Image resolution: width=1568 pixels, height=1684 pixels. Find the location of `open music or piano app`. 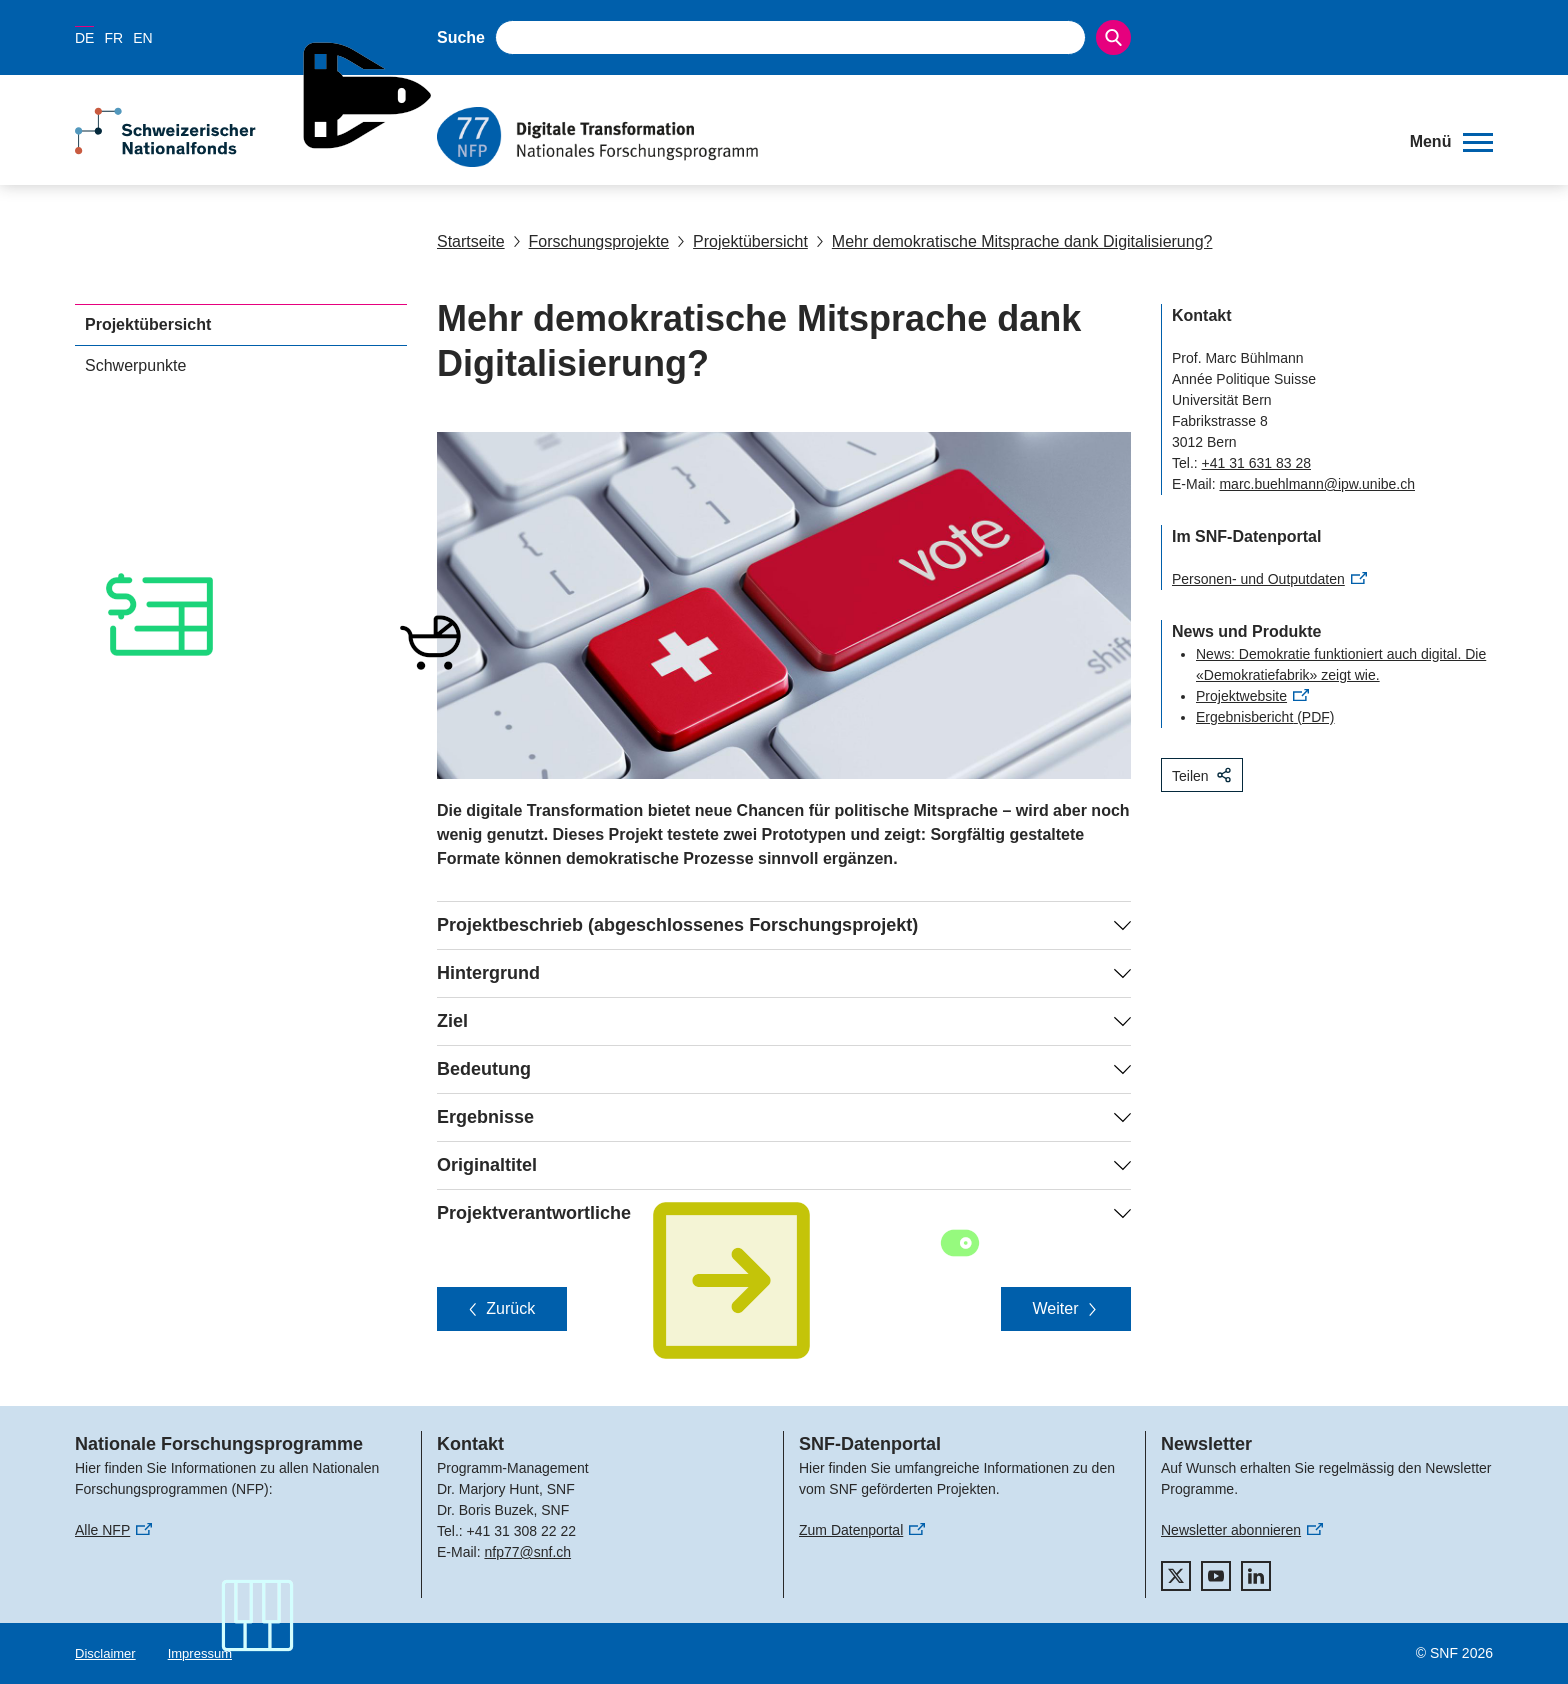

open music or piano app is located at coordinates (257, 1615).